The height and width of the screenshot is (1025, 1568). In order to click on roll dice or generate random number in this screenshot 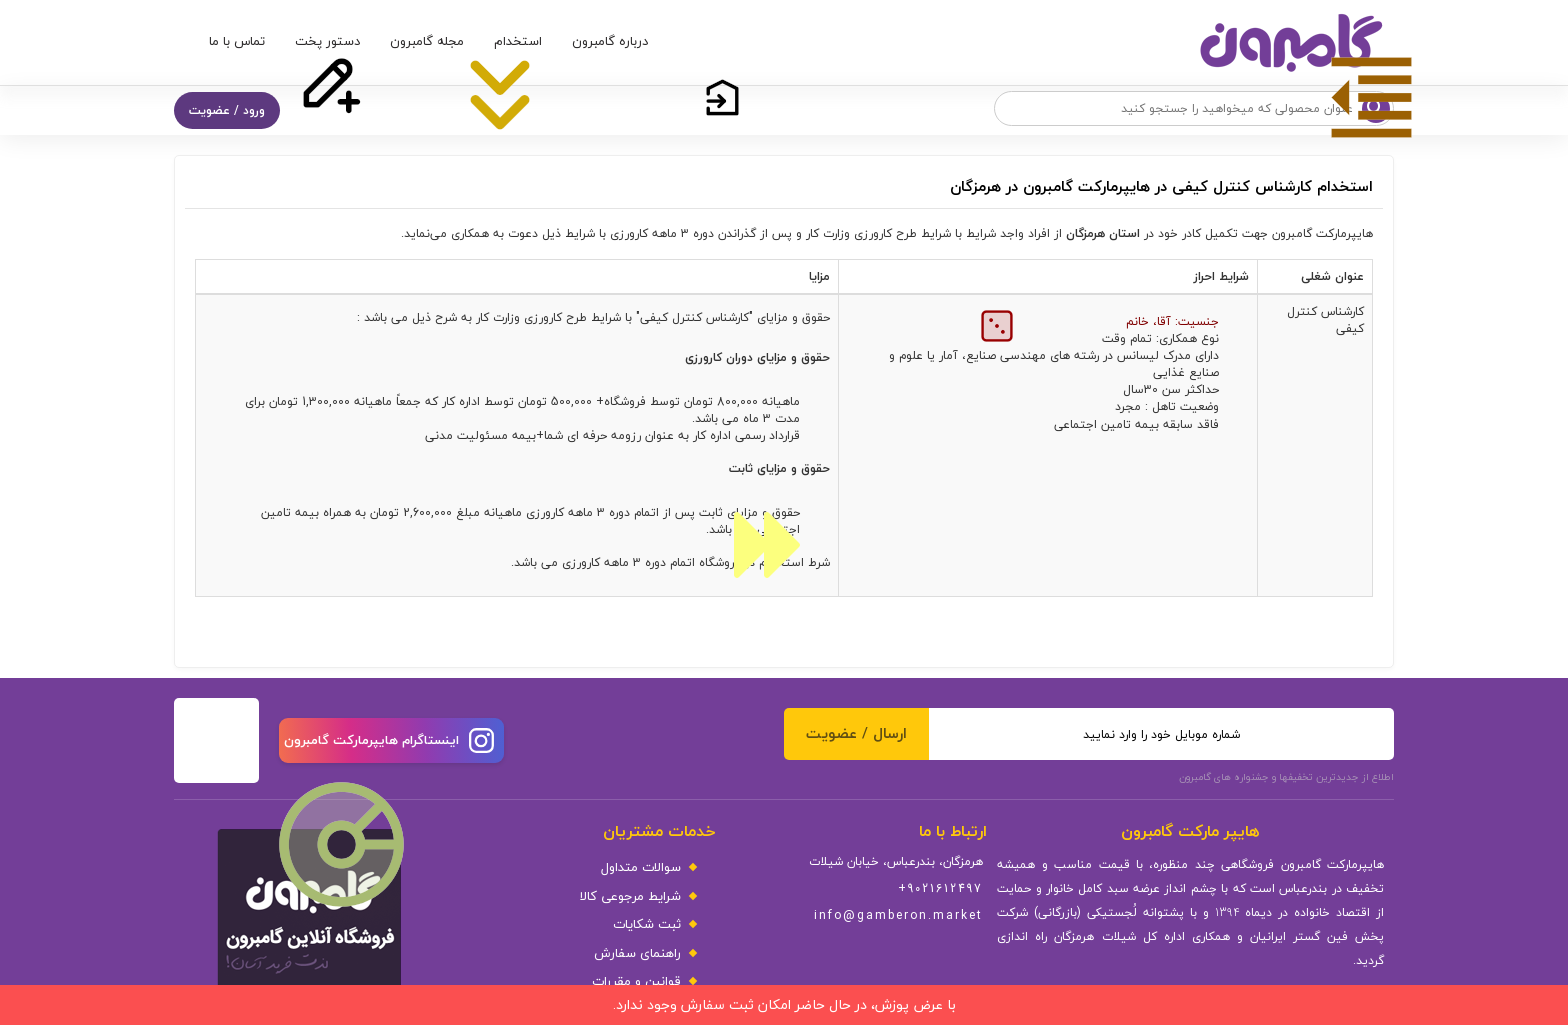, I will do `click(997, 326)`.